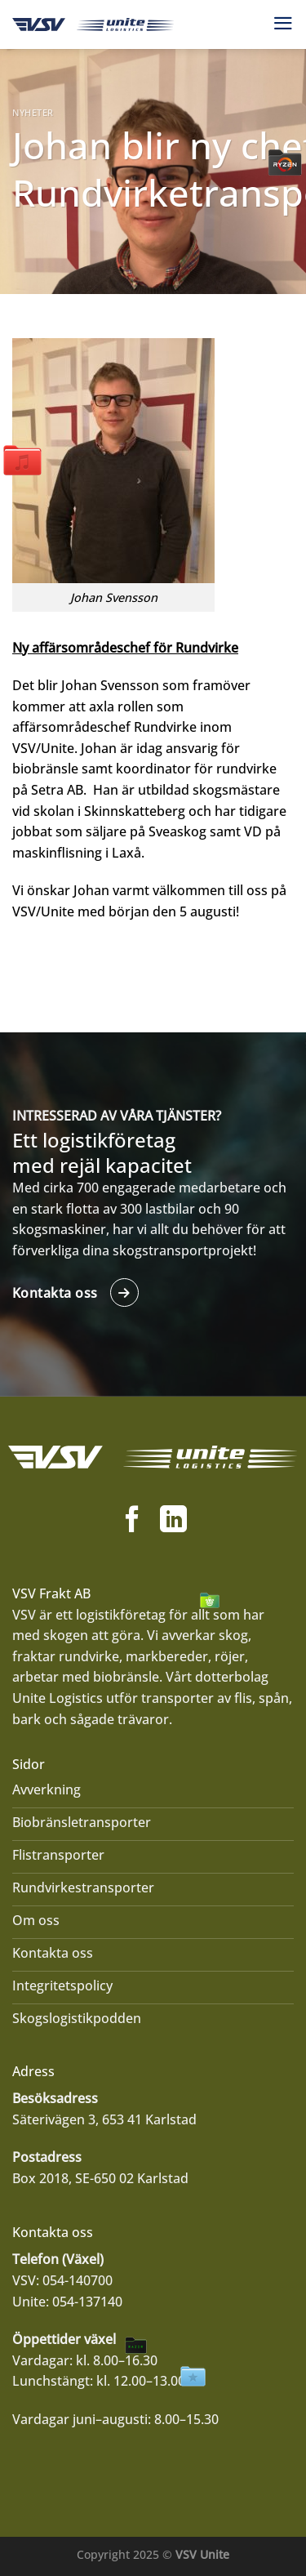 The width and height of the screenshot is (306, 2576). Describe the element at coordinates (22, 460) in the screenshot. I see `open your music files folder` at that location.